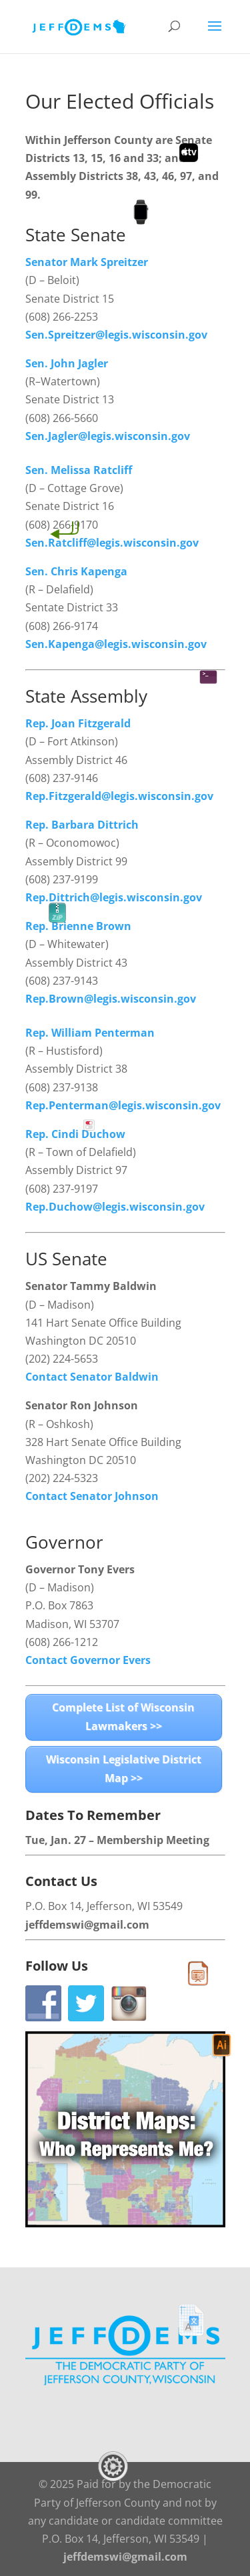  What do you see at coordinates (208, 677) in the screenshot?
I see `open terminal application` at bounding box center [208, 677].